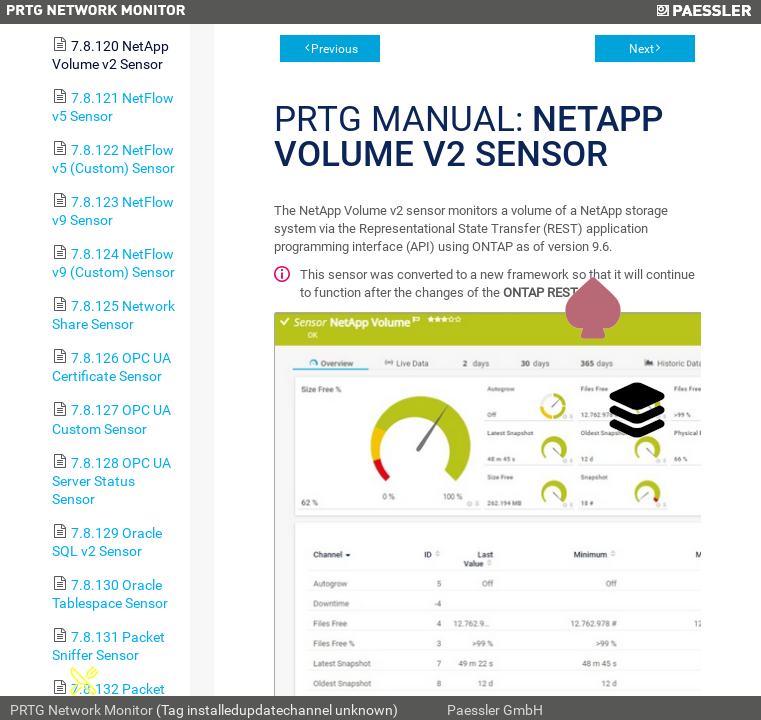 The image size is (761, 720). I want to click on find nearby restaurants, so click(84, 680).